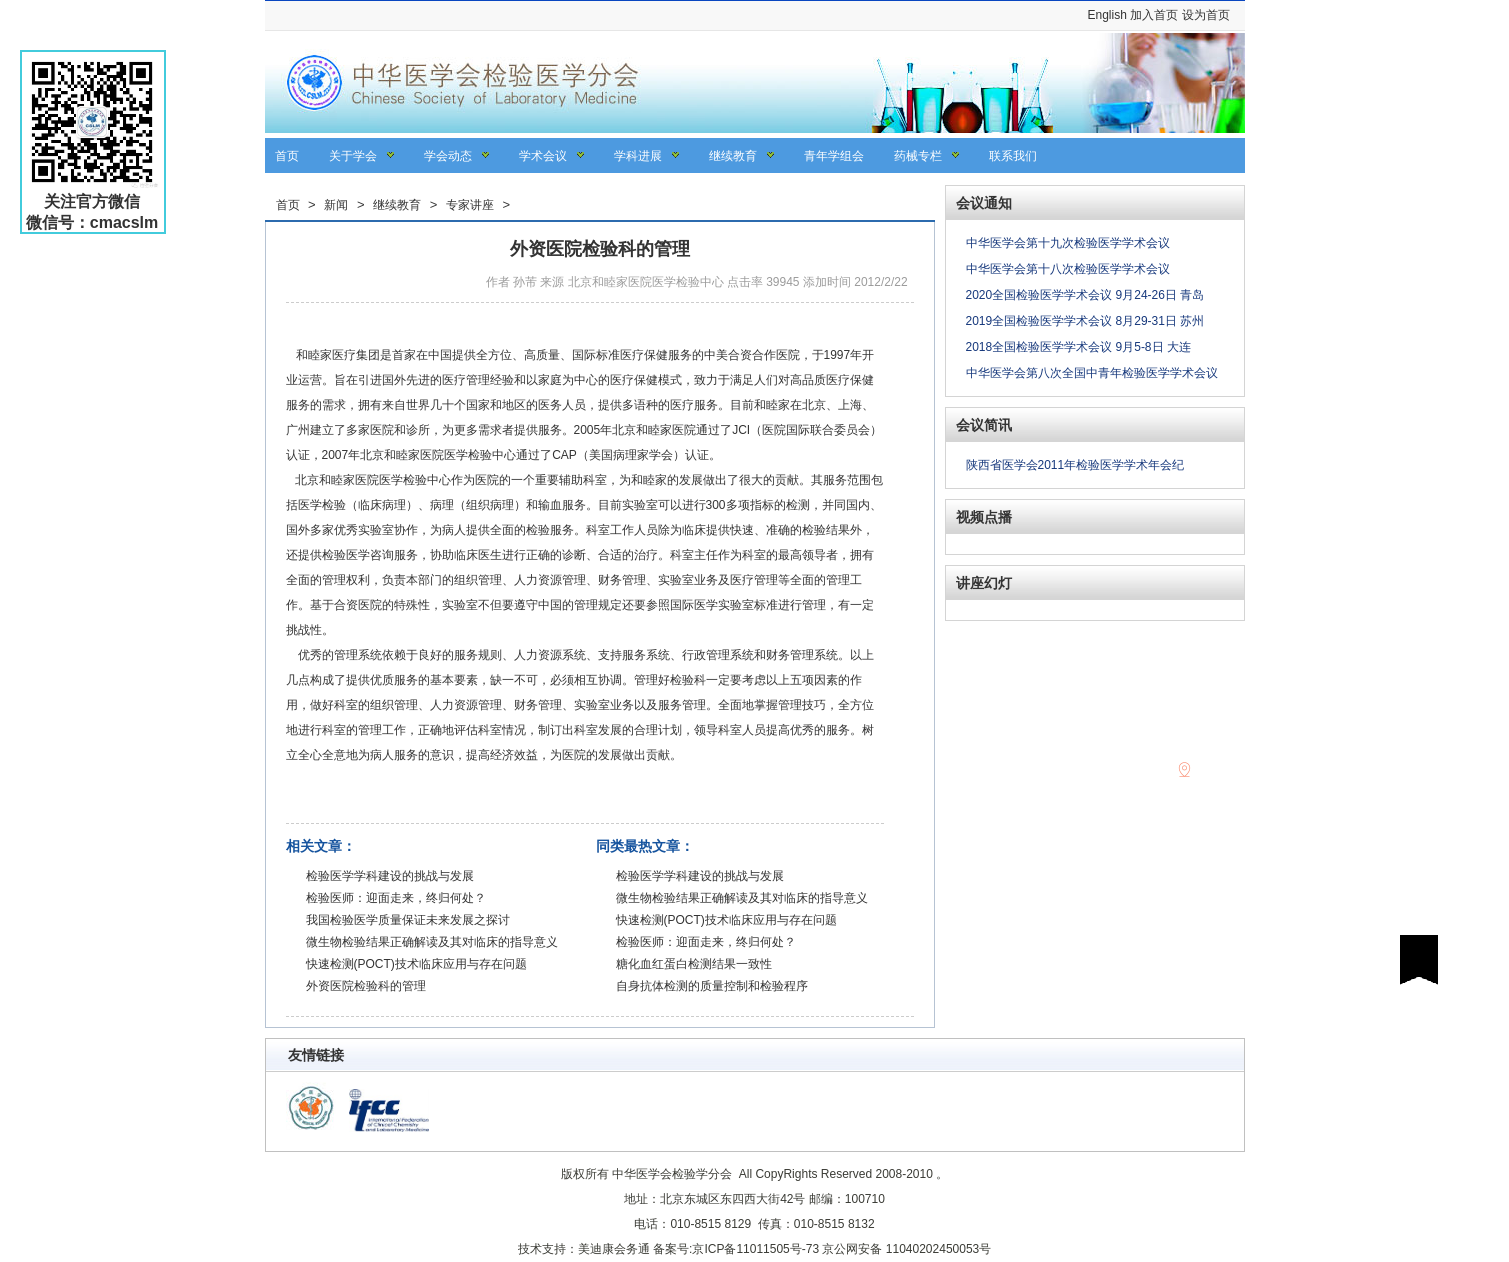 Image resolution: width=1509 pixels, height=1262 pixels. I want to click on view location on map, so click(1184, 769).